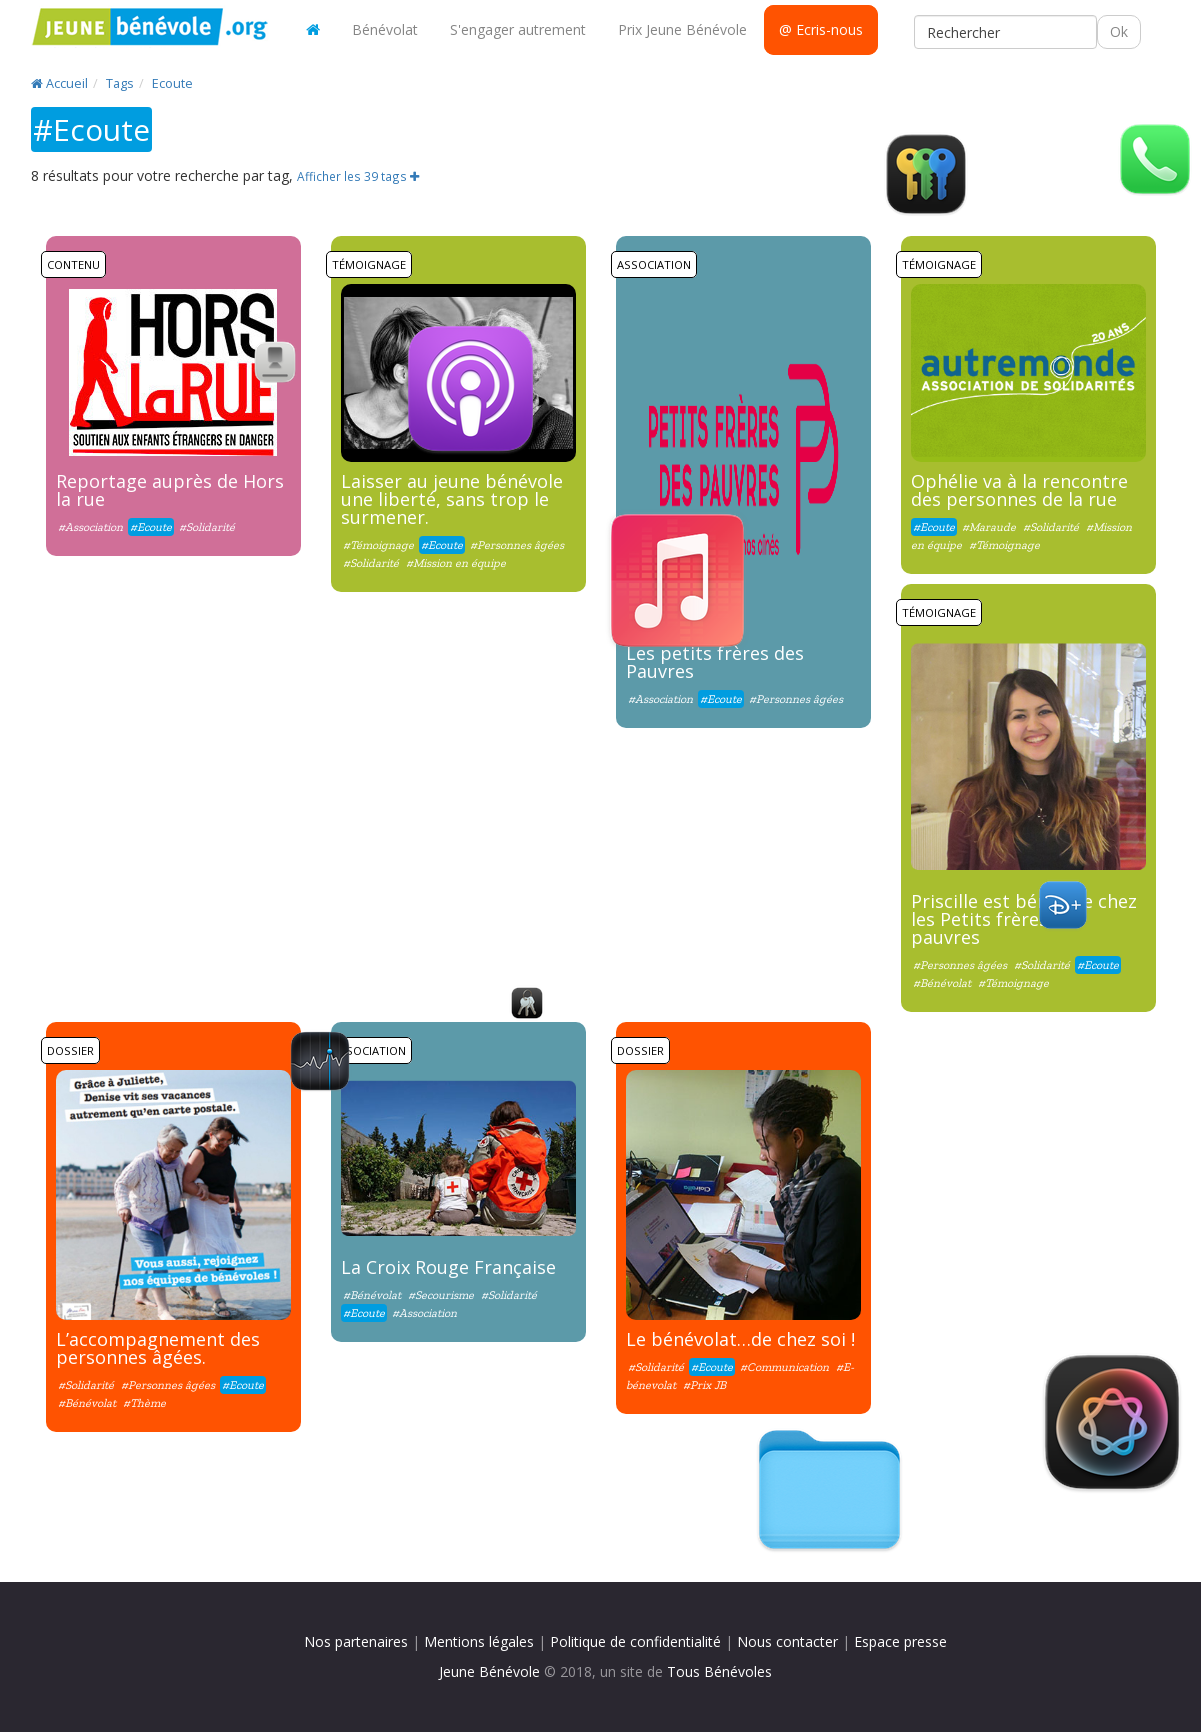 This screenshot has width=1201, height=1732. I want to click on open Image Playground app, so click(1112, 1422).